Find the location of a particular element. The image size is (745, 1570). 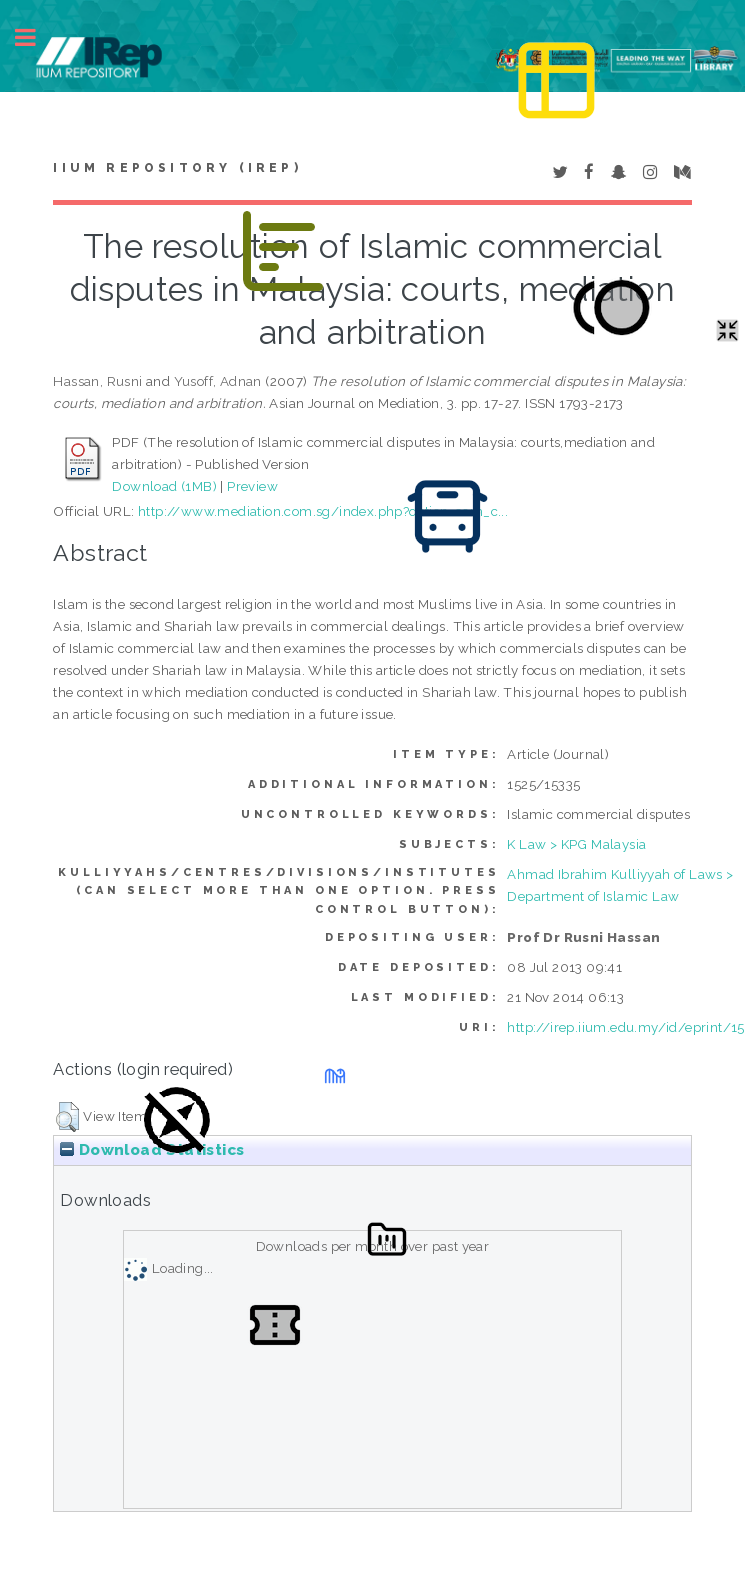

access amusement park or theme park information is located at coordinates (335, 1076).